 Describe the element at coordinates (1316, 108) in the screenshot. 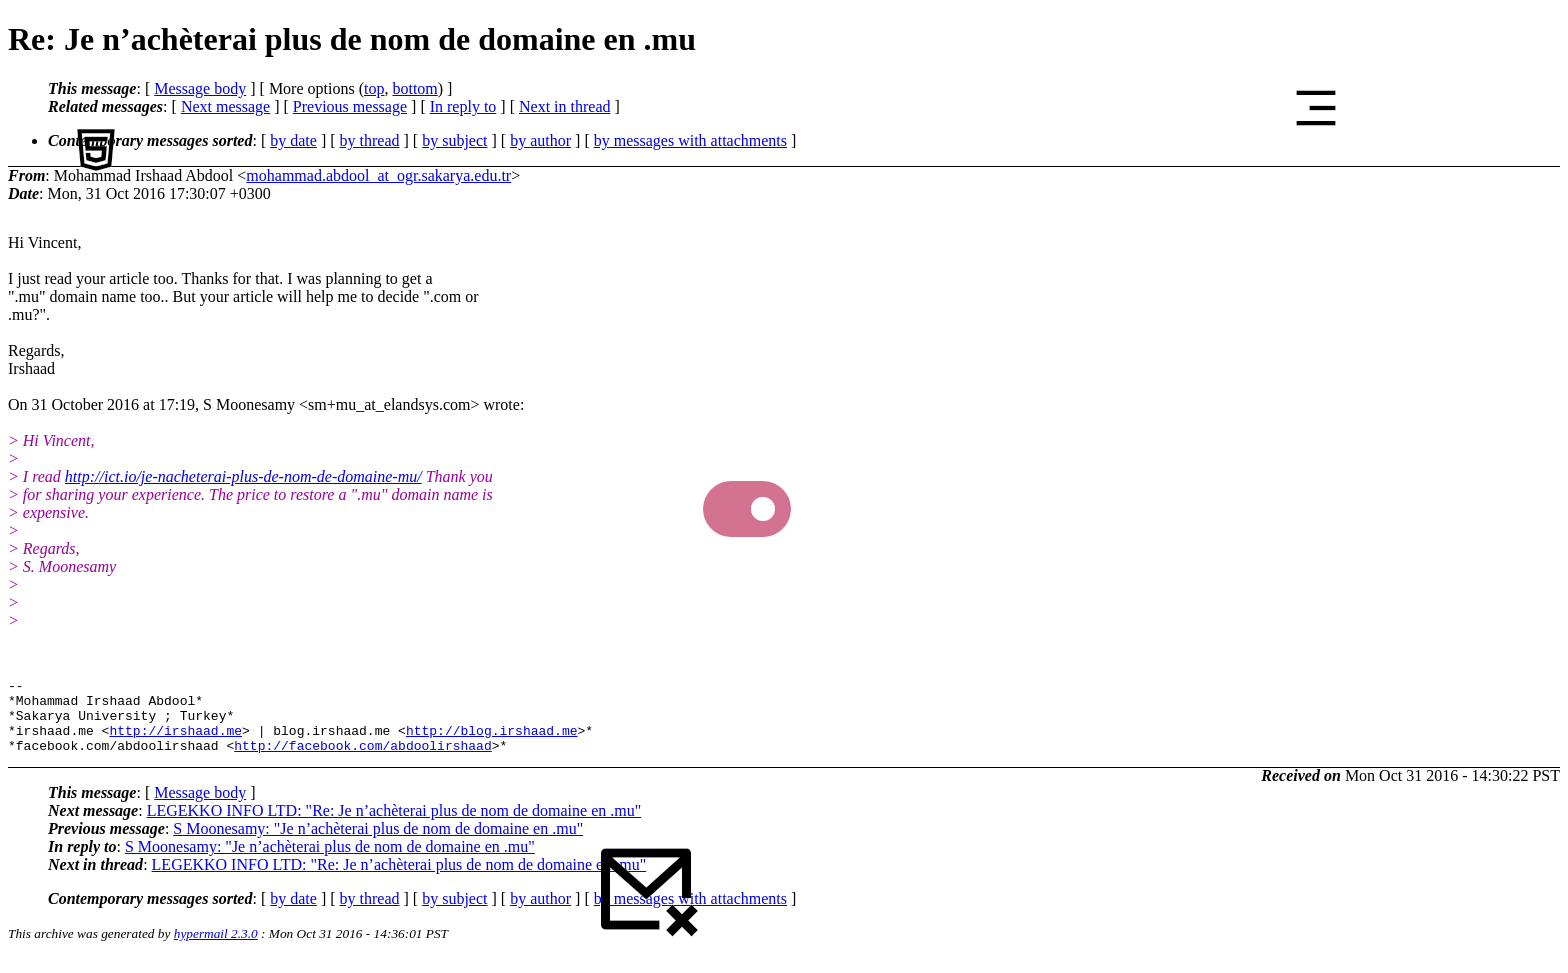

I see `open navigation menu` at that location.